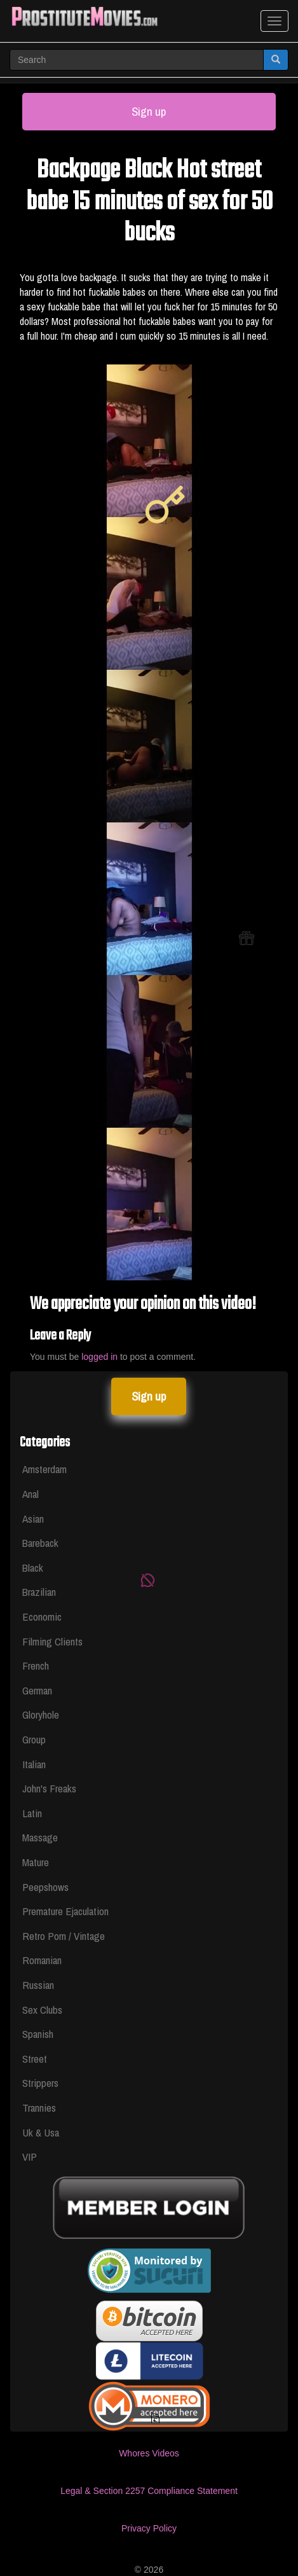 The image size is (298, 2576). Describe the element at coordinates (155, 2418) in the screenshot. I see `view financial document in pounds` at that location.